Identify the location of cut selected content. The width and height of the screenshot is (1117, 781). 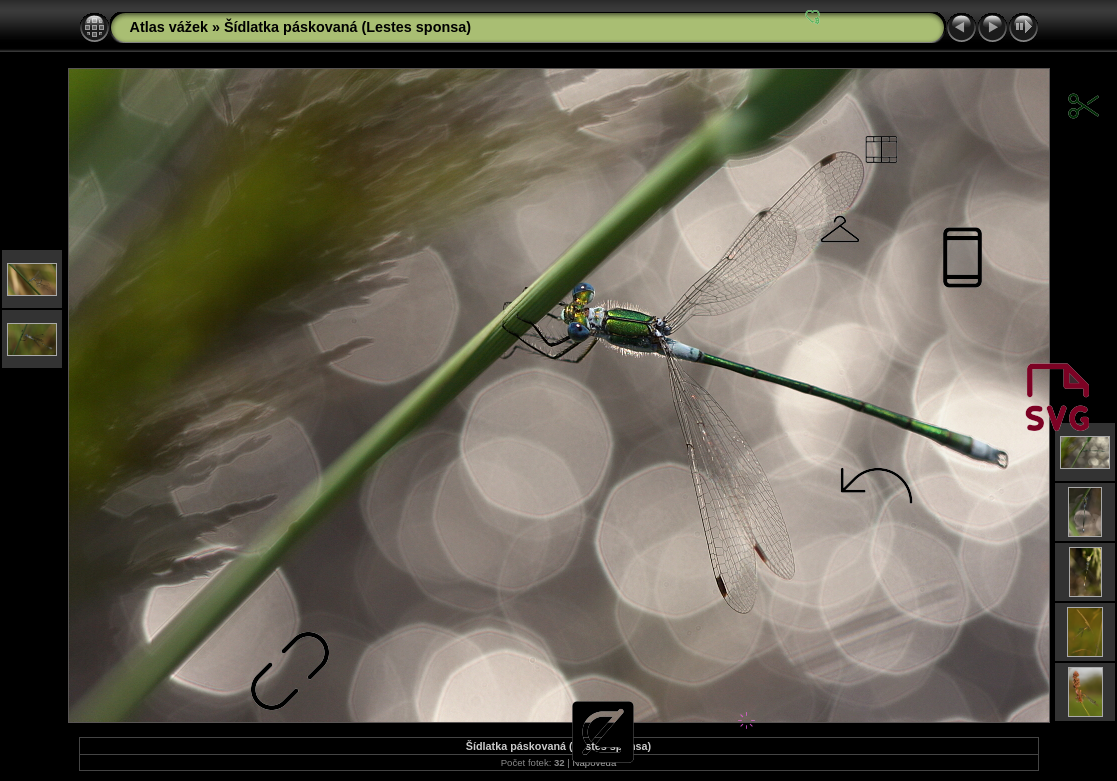
(1083, 106).